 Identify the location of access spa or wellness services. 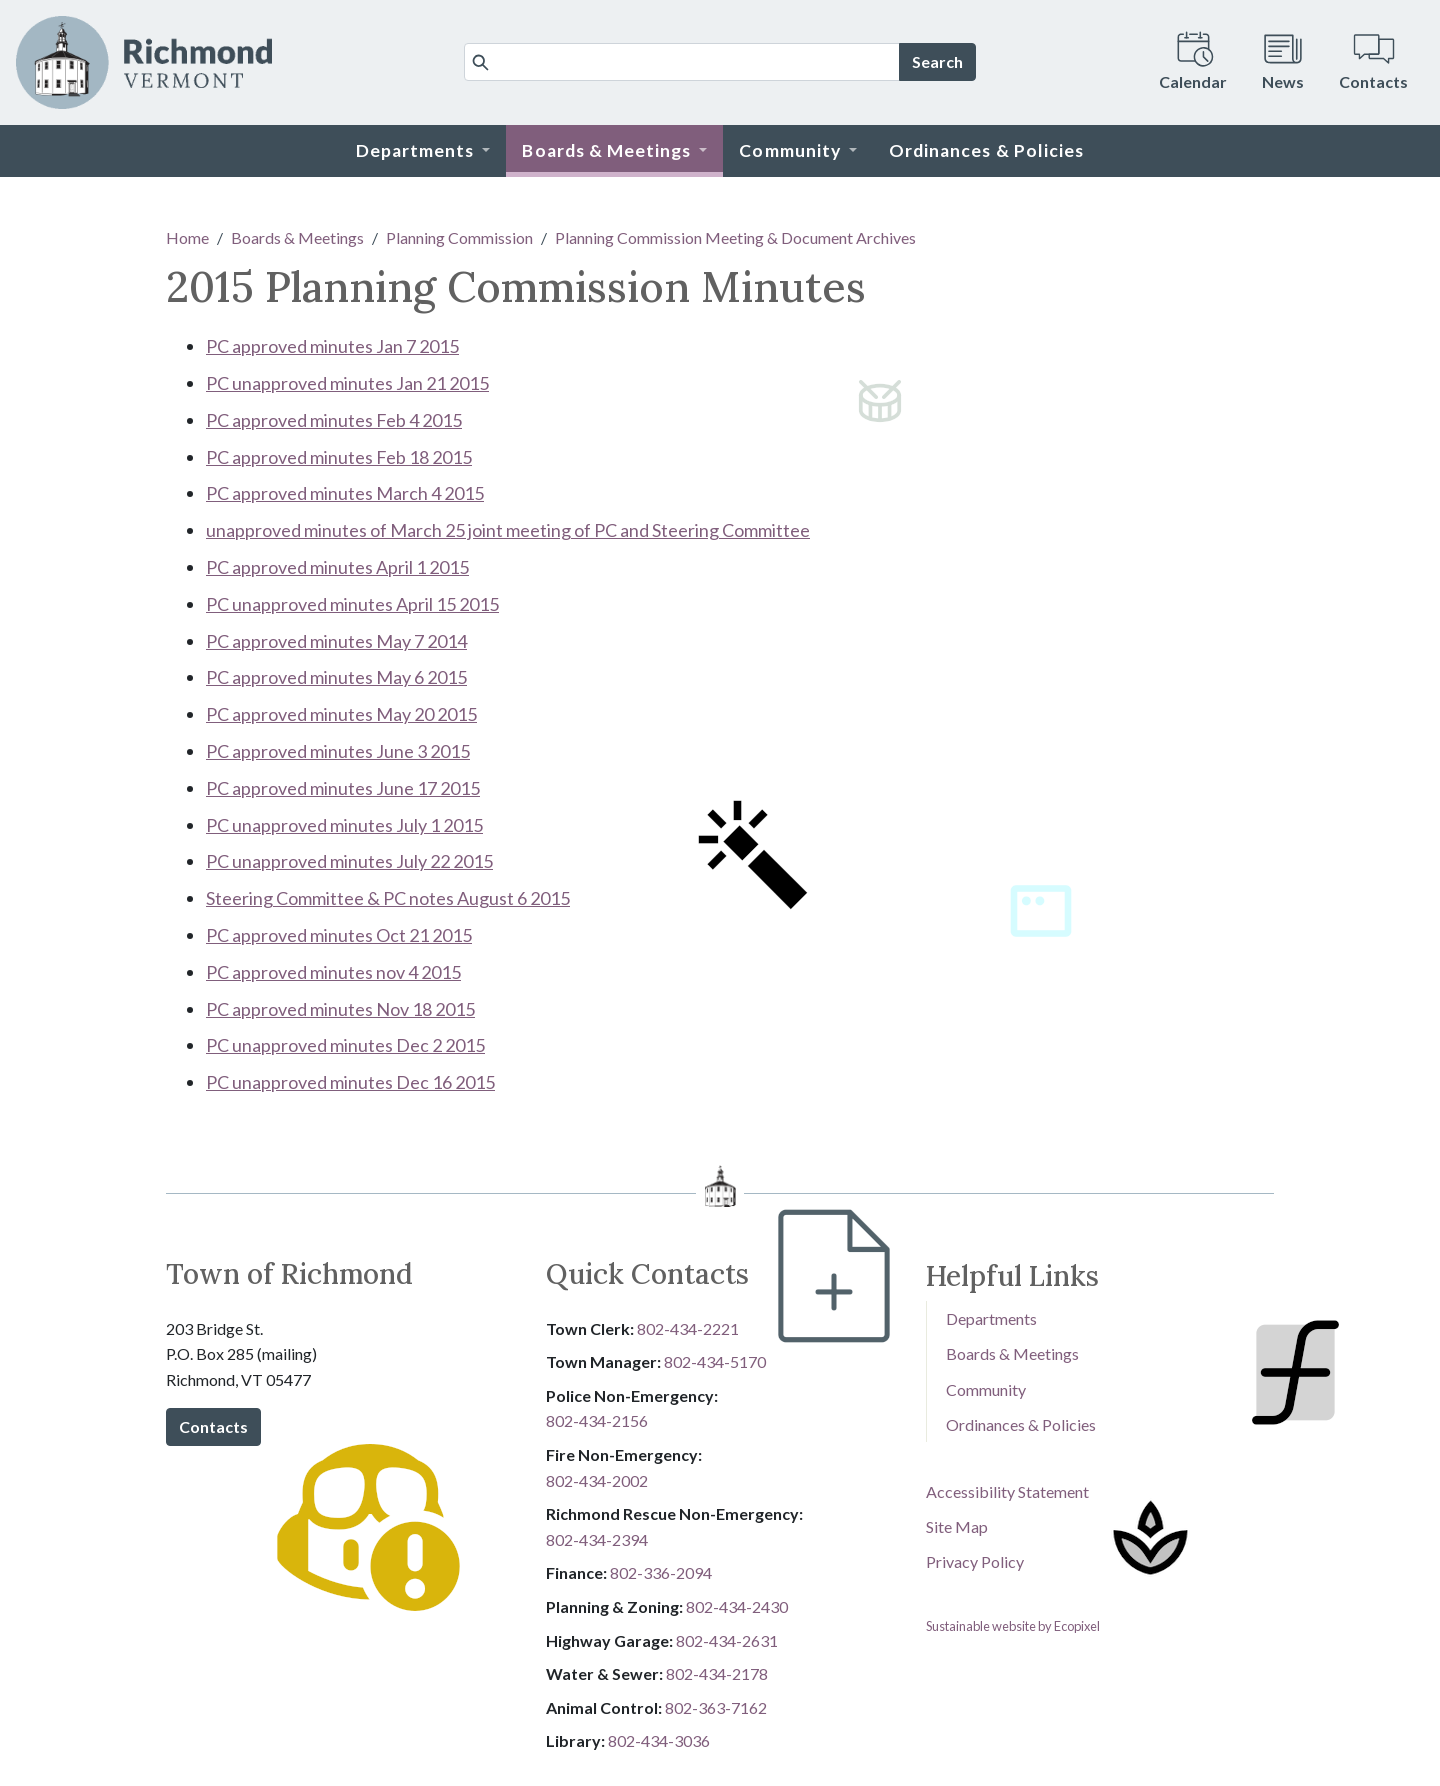
(1150, 1537).